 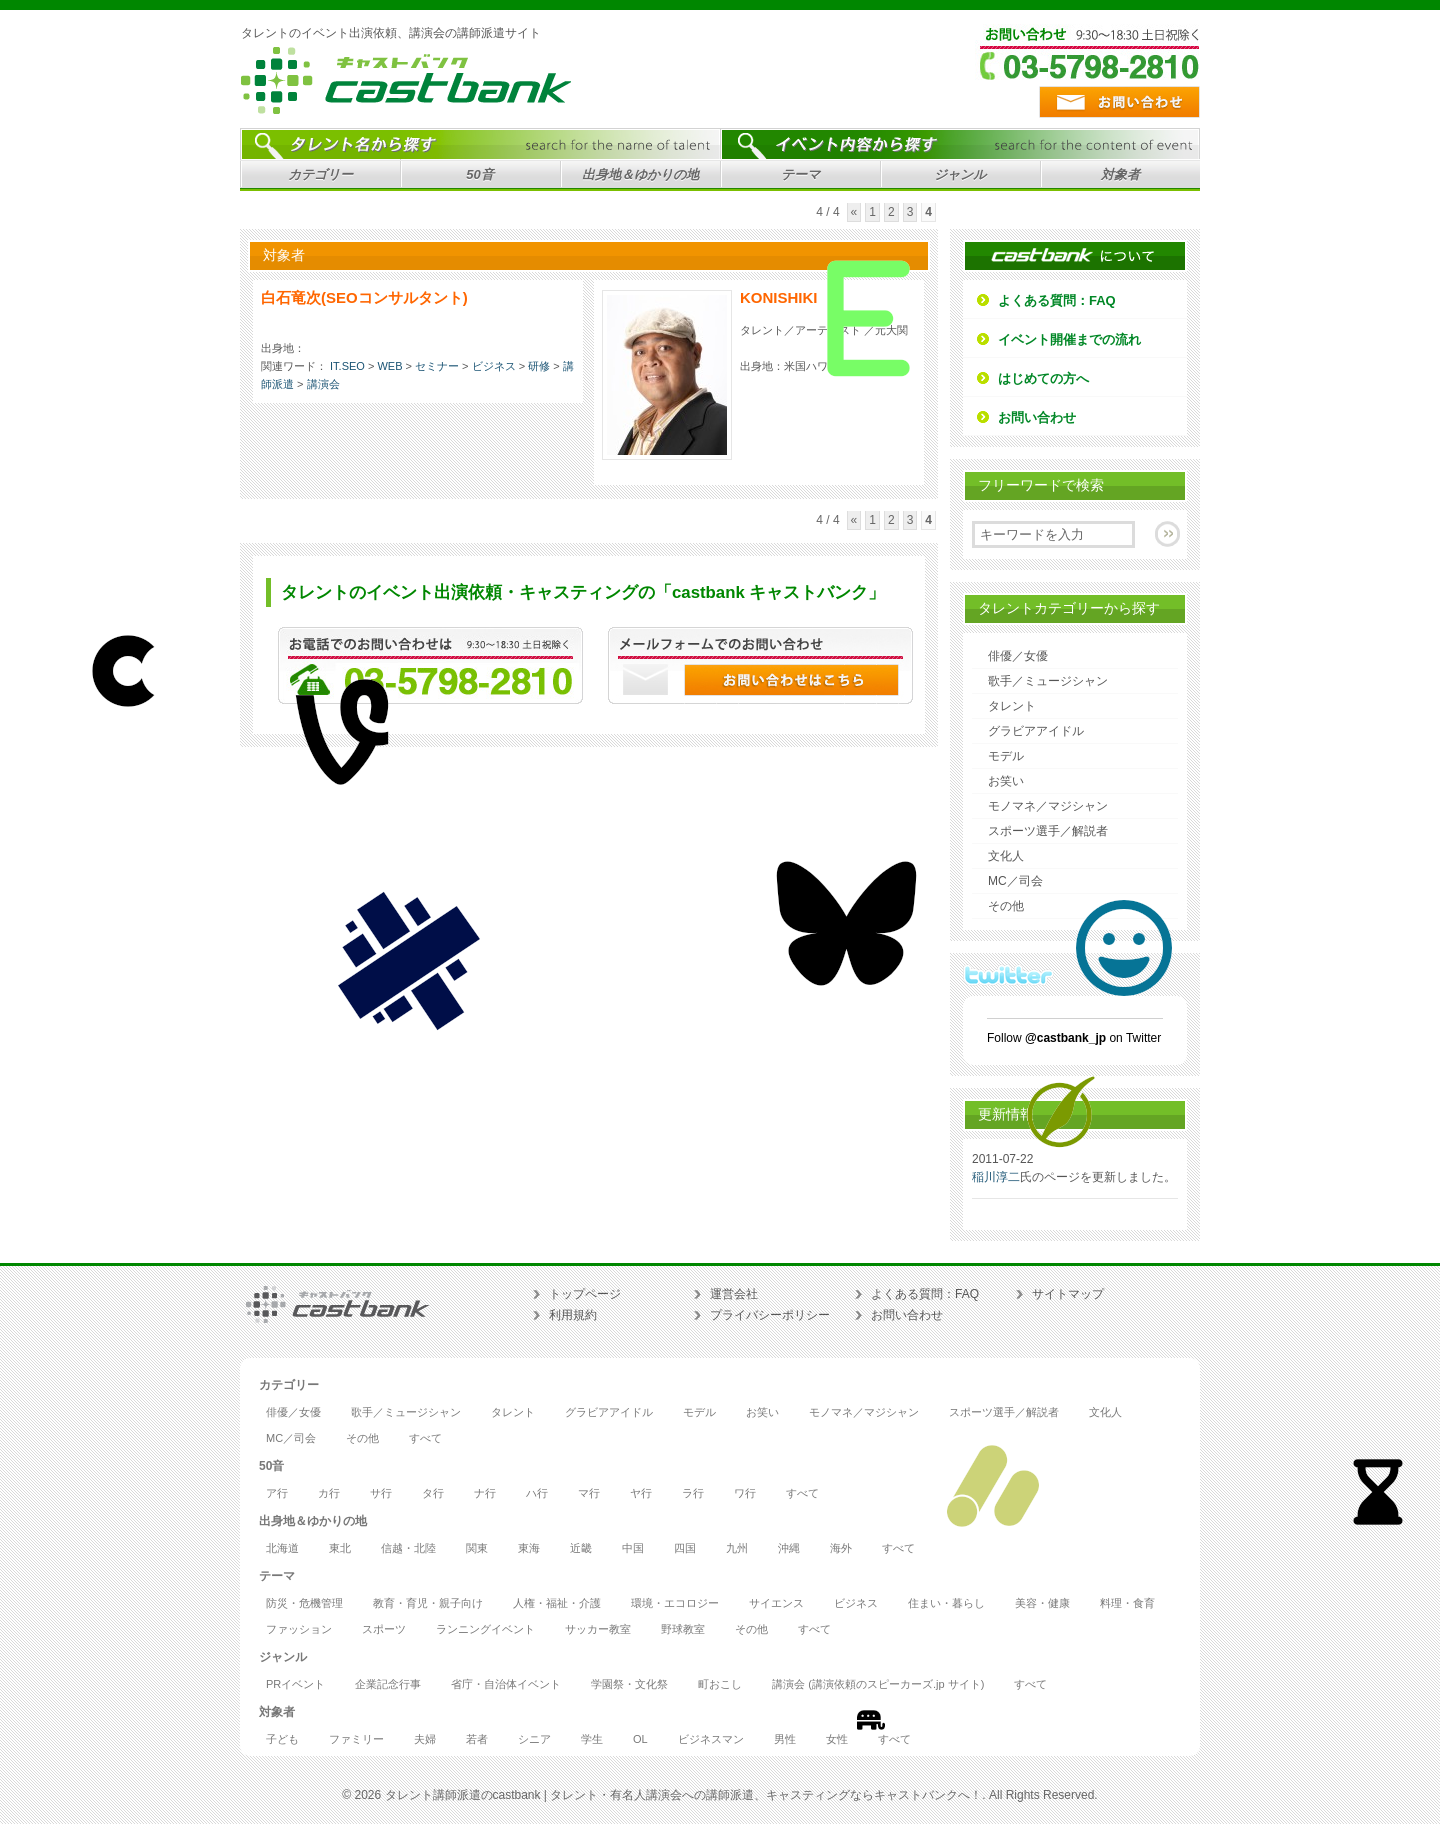 I want to click on google adsense logo, so click(x=993, y=1486).